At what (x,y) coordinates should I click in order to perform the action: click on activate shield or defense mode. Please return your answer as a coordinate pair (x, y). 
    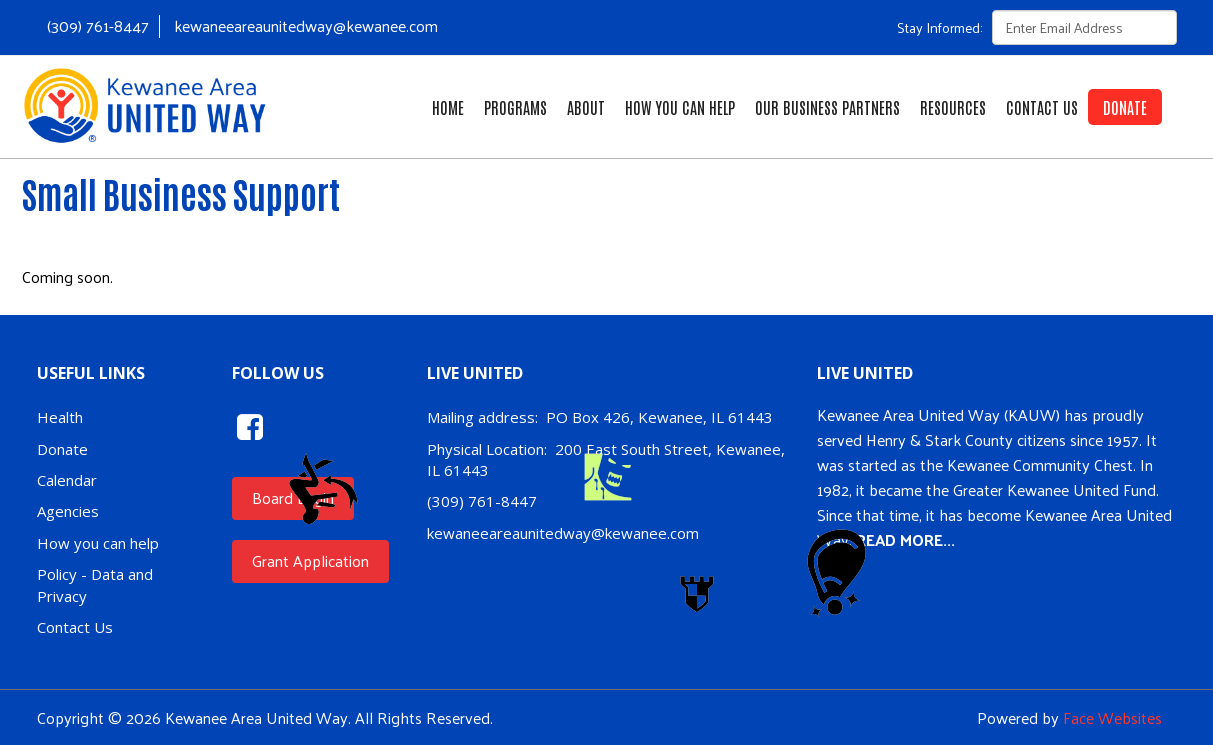
    Looking at the image, I should click on (696, 594).